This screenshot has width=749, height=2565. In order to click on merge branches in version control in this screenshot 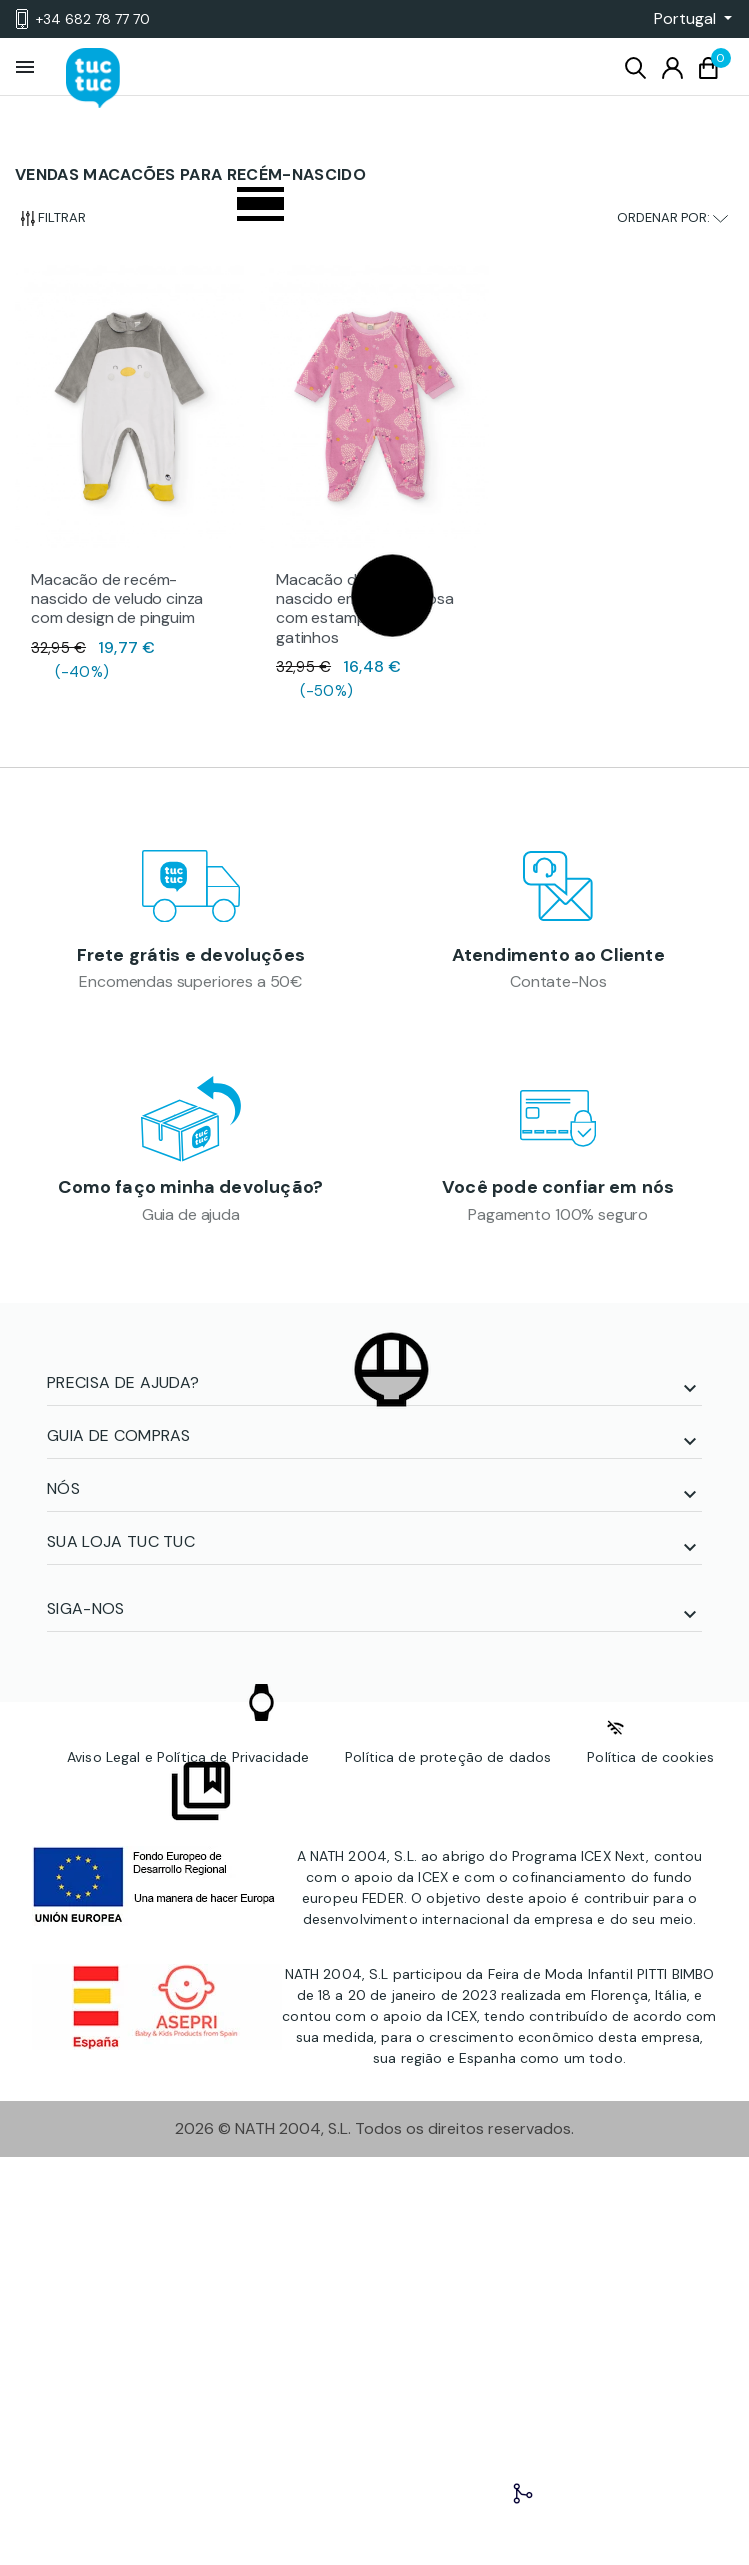, I will do `click(521, 2493)`.